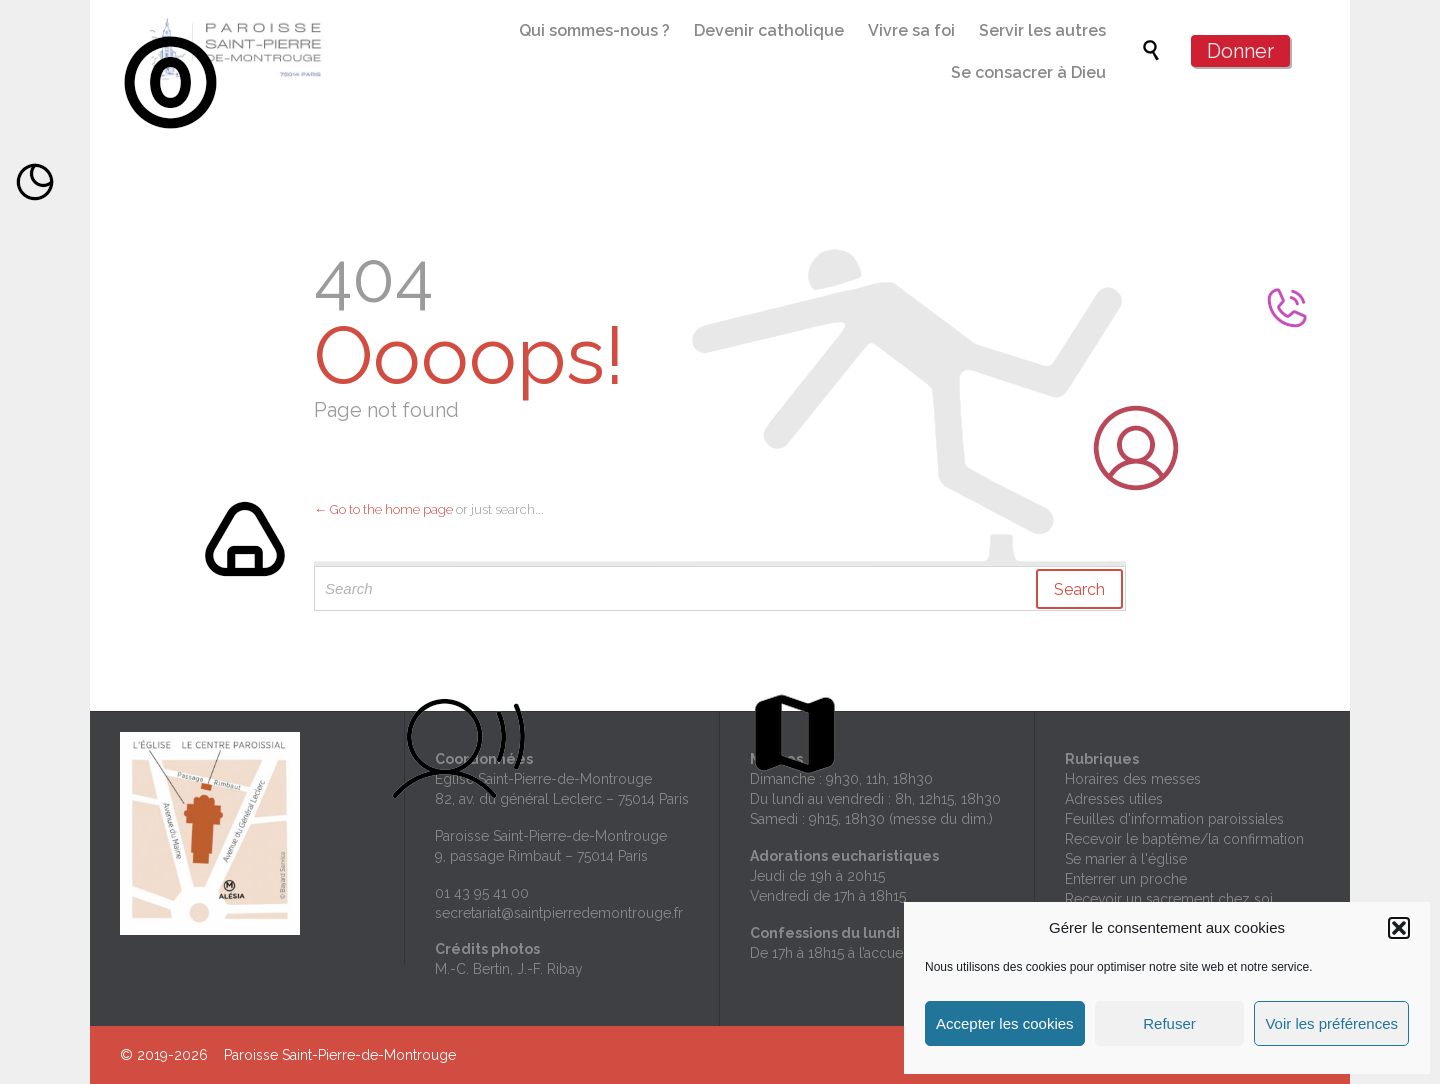 Image resolution: width=1440 pixels, height=1084 pixels. What do you see at coordinates (35, 182) in the screenshot?
I see `toggle dark mode or night theme` at bounding box center [35, 182].